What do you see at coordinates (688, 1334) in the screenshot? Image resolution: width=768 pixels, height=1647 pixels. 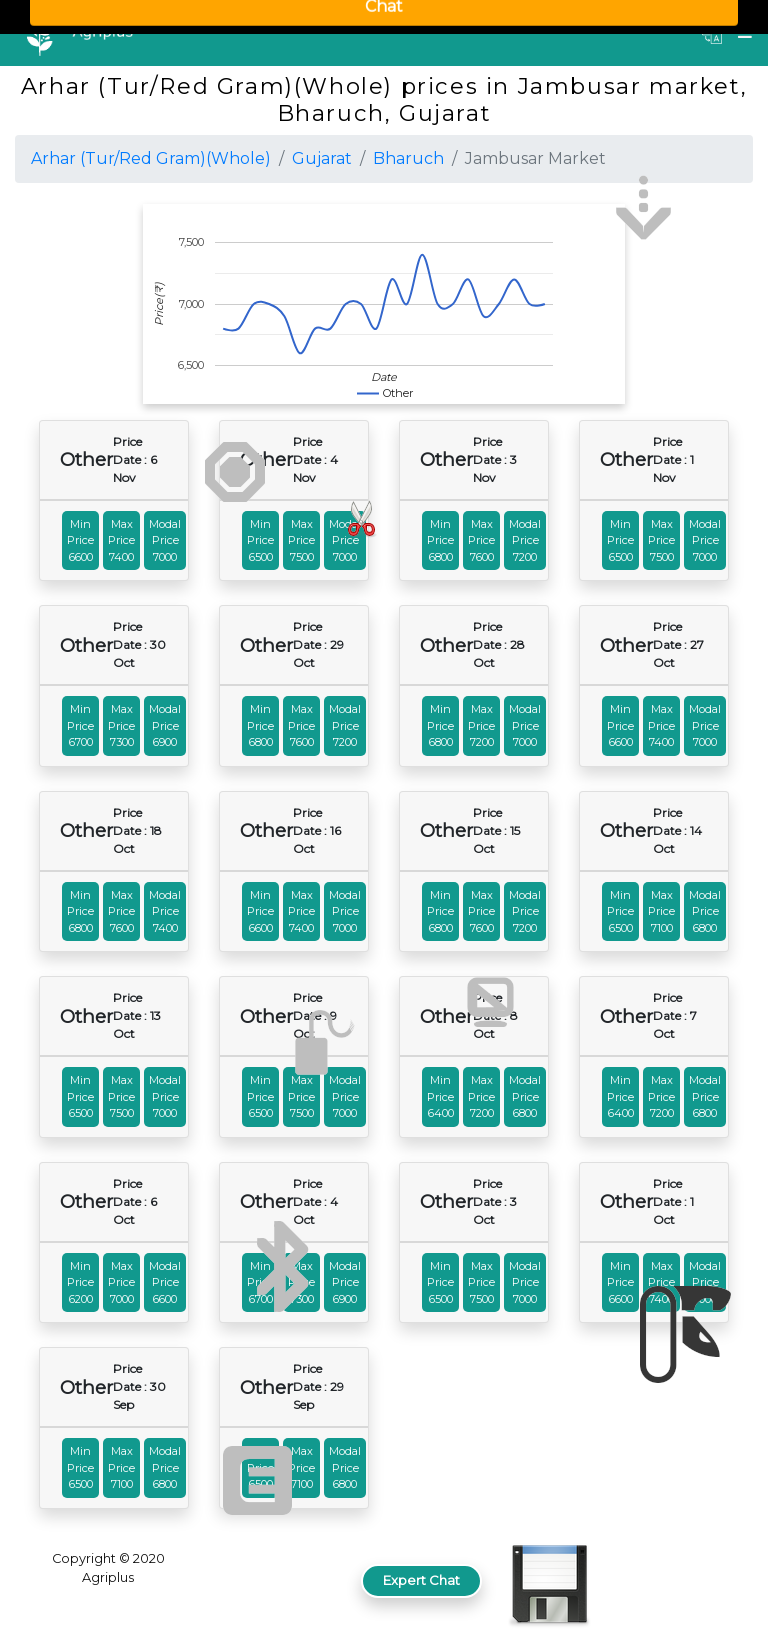 I see `access system utilities and tools` at bounding box center [688, 1334].